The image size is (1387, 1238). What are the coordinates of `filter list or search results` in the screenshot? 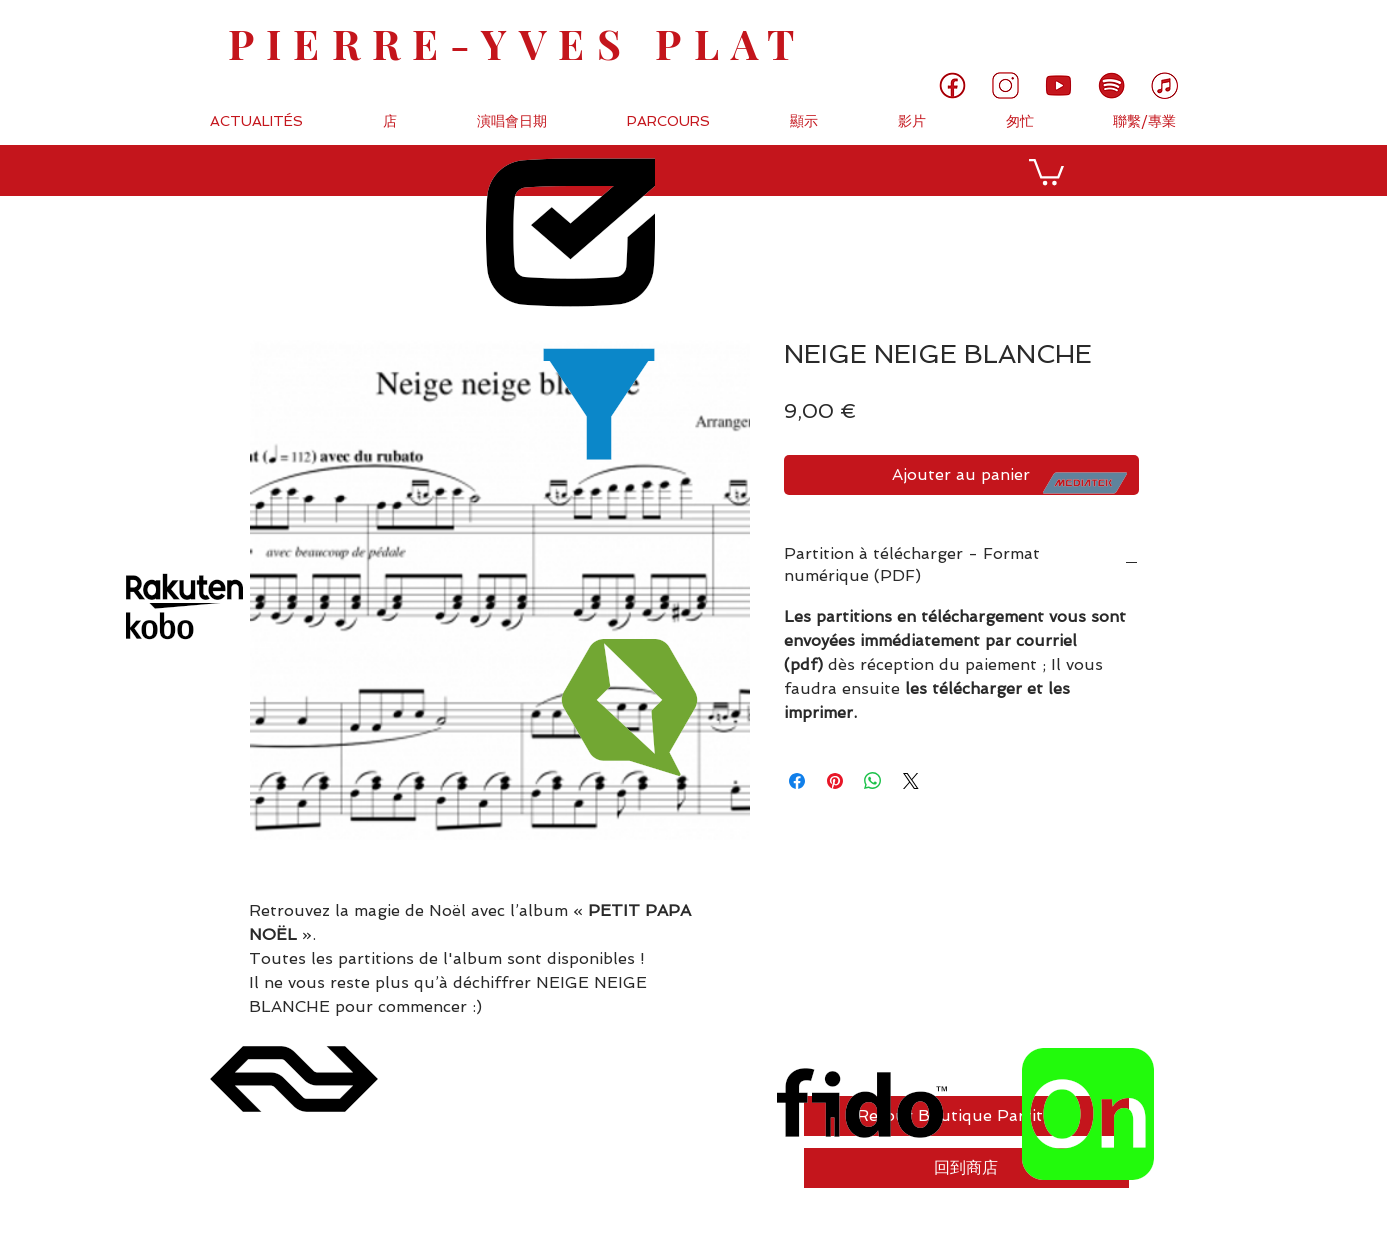 It's located at (599, 398).